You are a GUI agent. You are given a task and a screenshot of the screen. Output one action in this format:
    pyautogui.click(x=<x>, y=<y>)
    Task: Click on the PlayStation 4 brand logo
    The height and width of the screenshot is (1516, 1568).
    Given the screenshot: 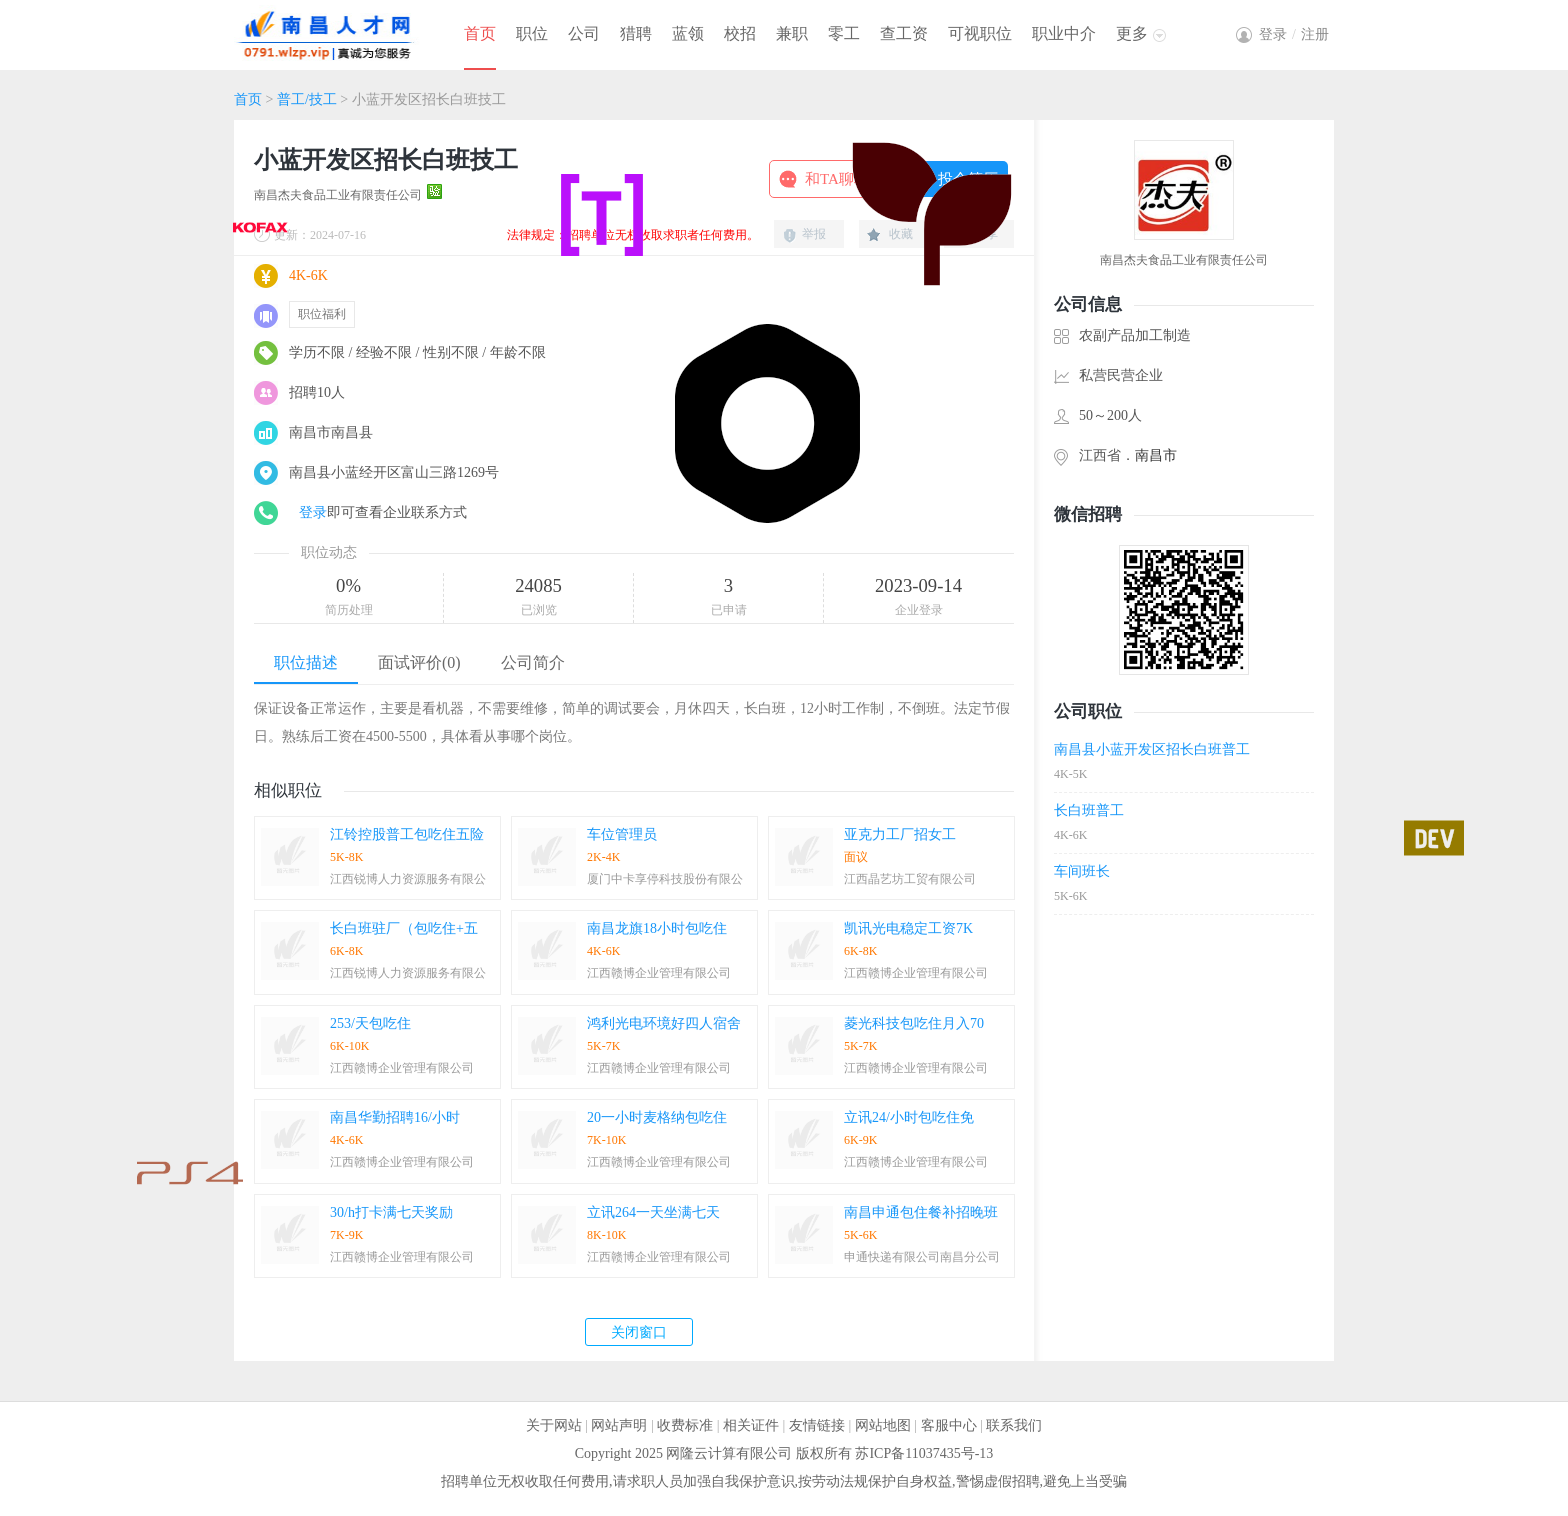 What is the action you would take?
    pyautogui.click(x=190, y=1173)
    